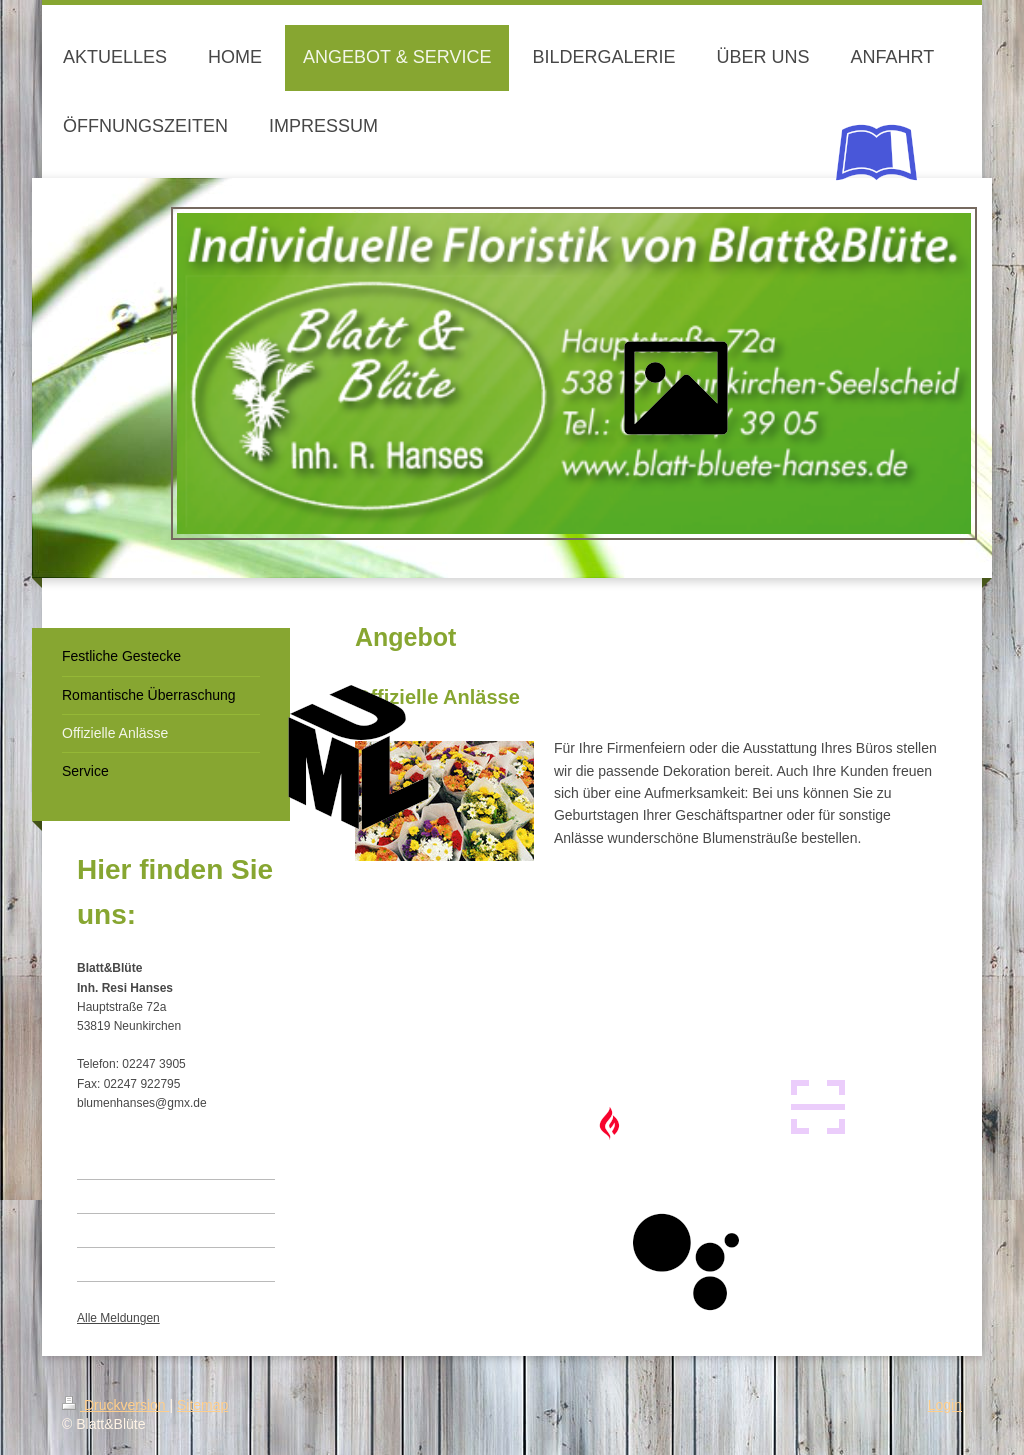 Image resolution: width=1024 pixels, height=1455 pixels. I want to click on open google assistant, so click(686, 1262).